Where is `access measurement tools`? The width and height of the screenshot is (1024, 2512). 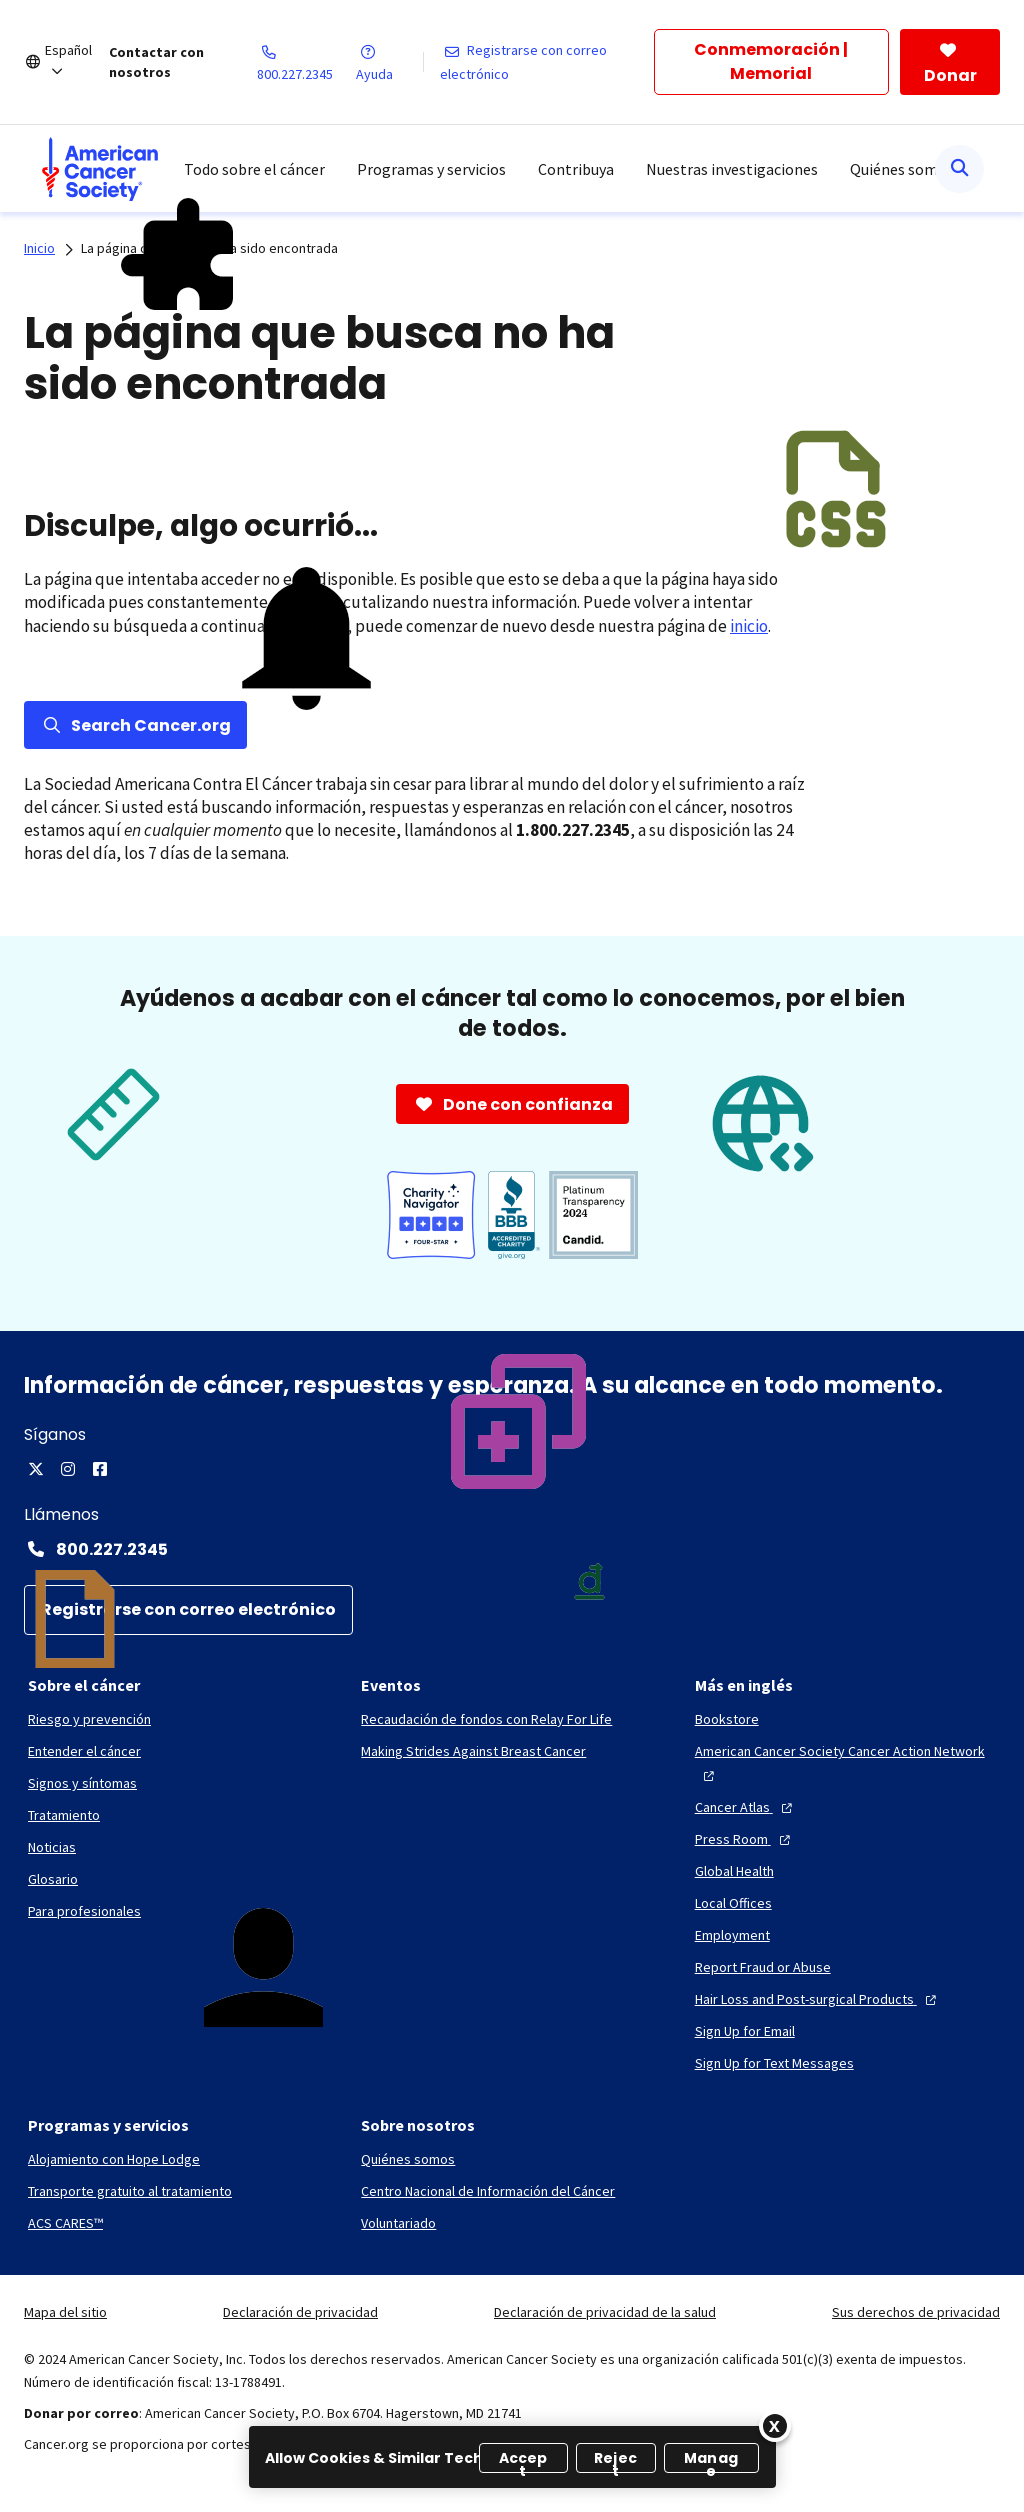 access measurement tools is located at coordinates (113, 1114).